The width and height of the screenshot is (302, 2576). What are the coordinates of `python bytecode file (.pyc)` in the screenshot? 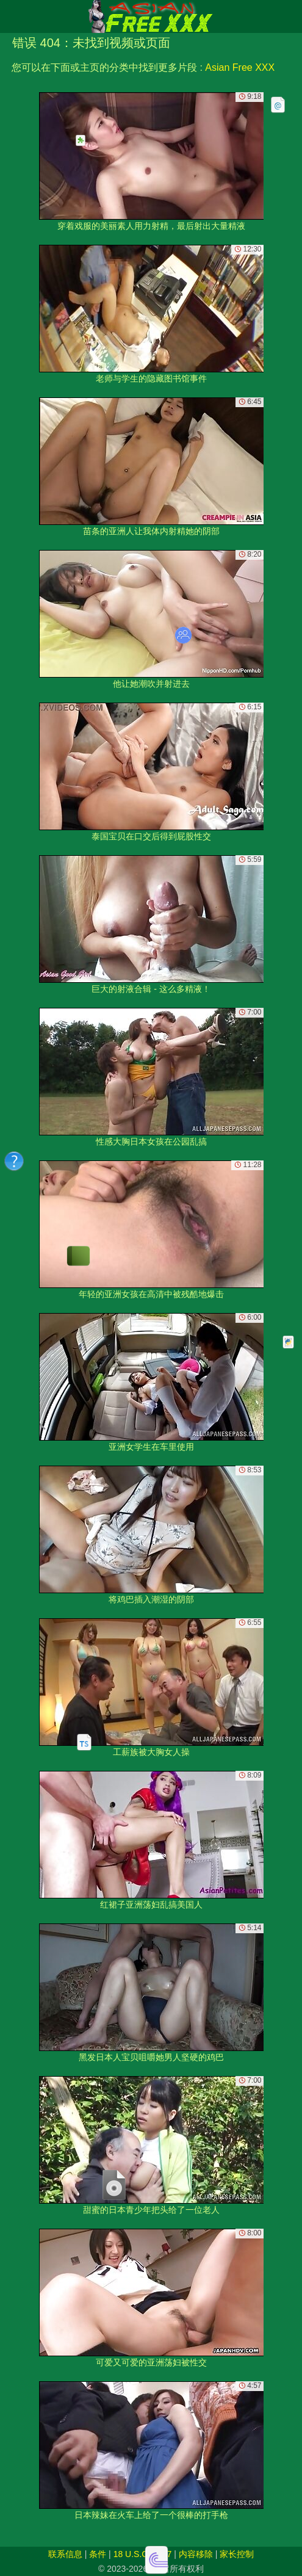 It's located at (288, 1342).